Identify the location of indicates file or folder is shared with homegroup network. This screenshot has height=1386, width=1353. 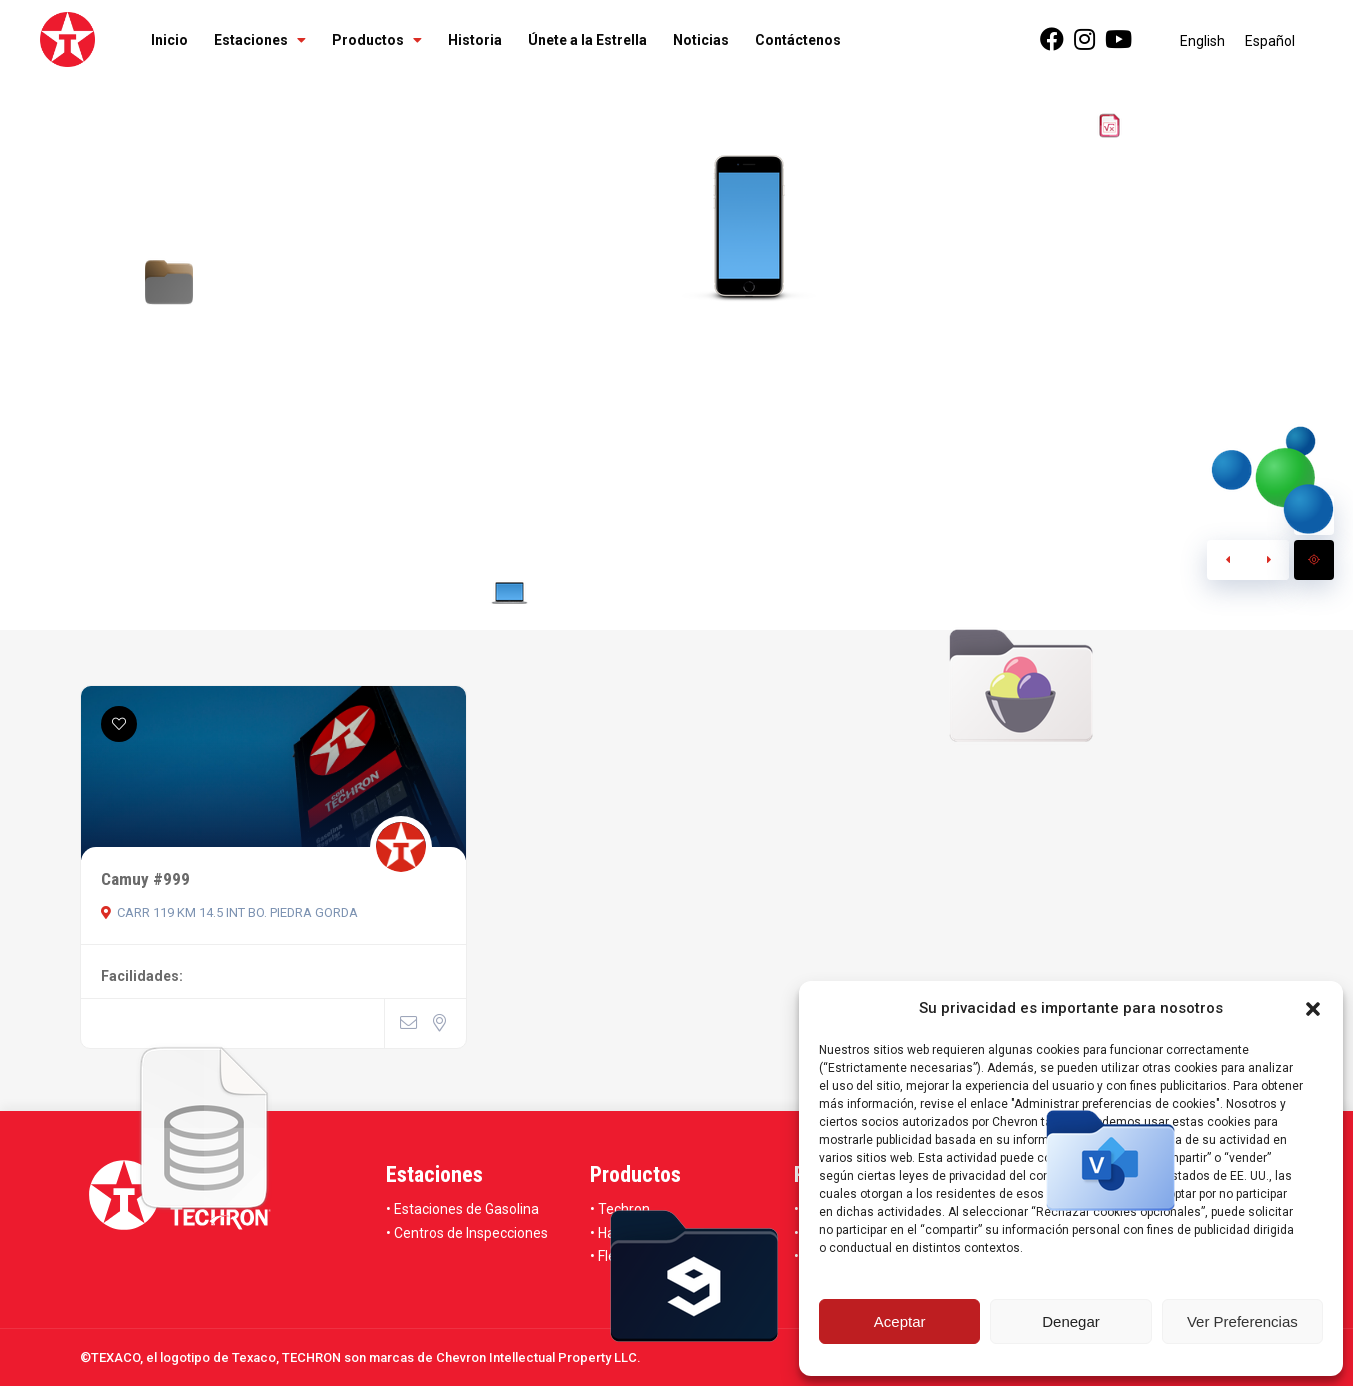
(1272, 481).